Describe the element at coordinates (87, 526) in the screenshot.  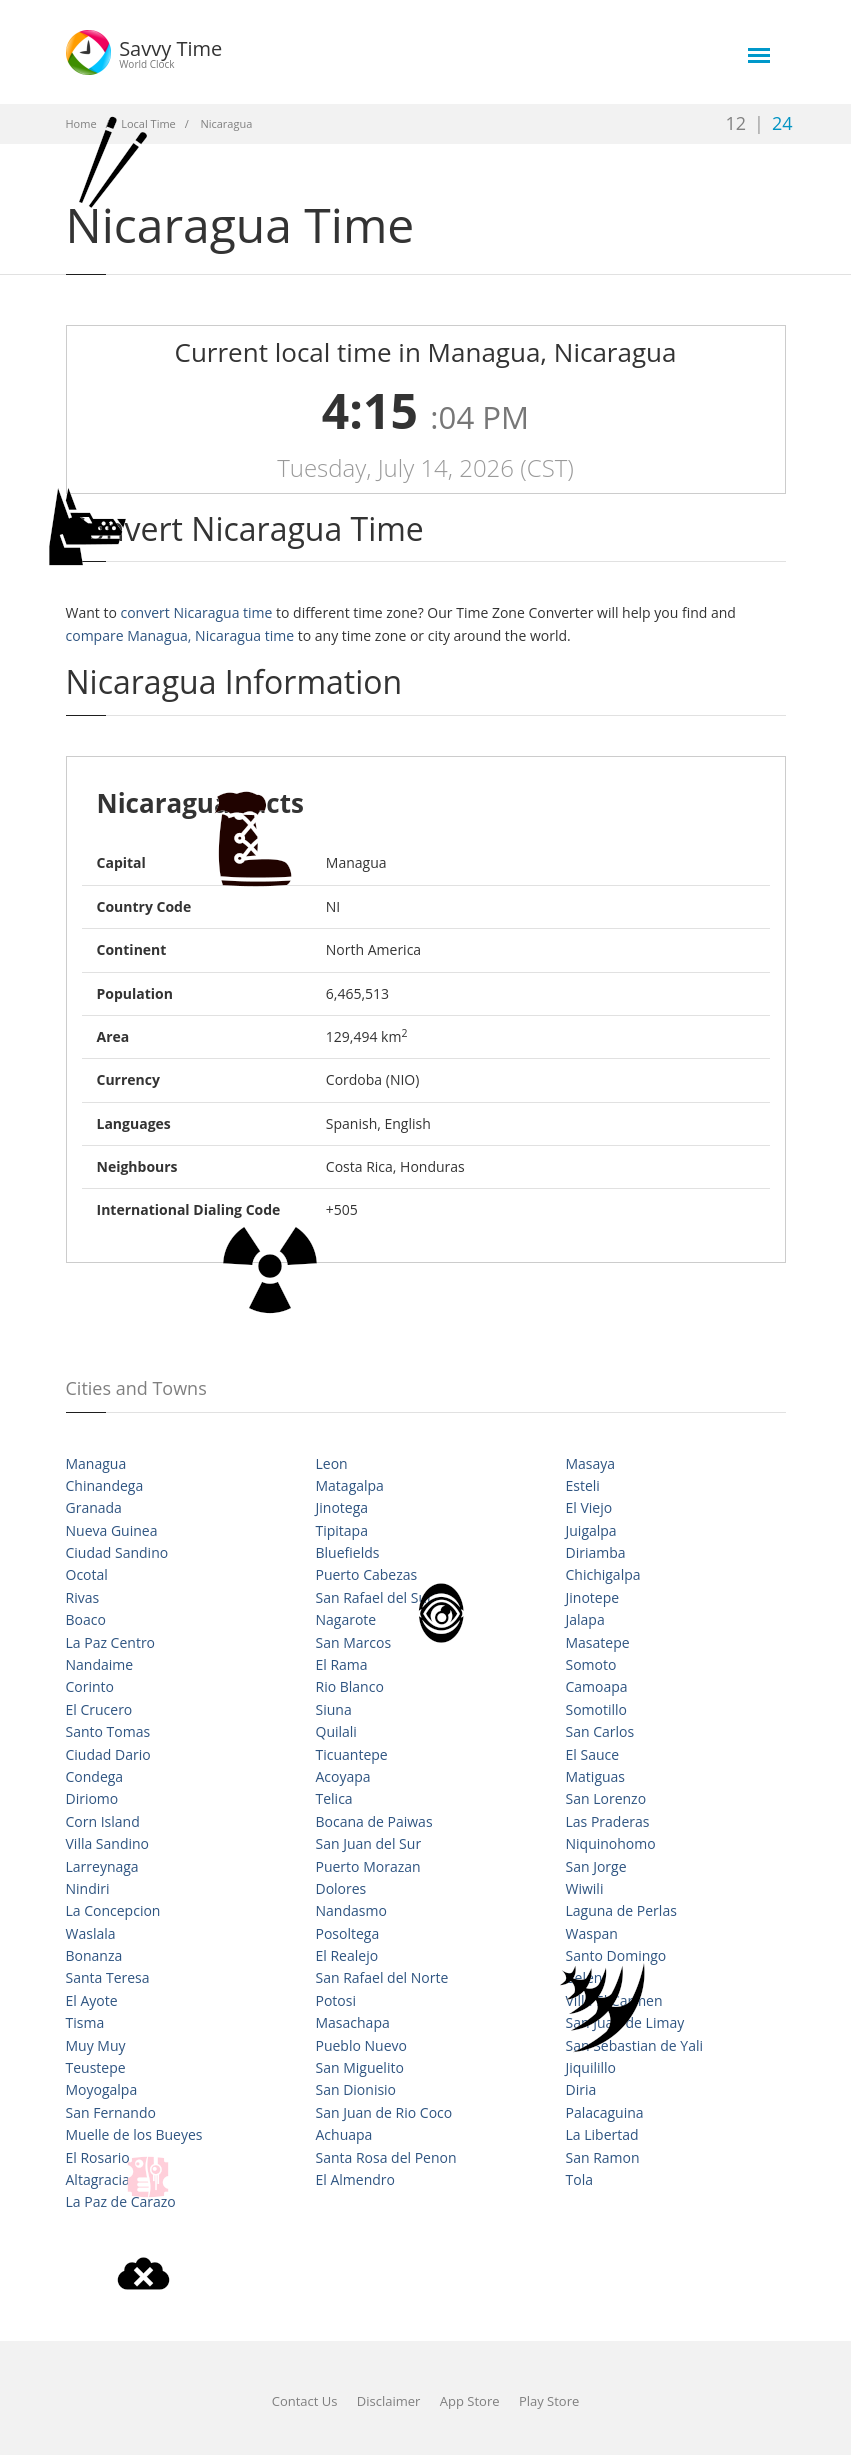
I see `select dog or hound character class` at that location.